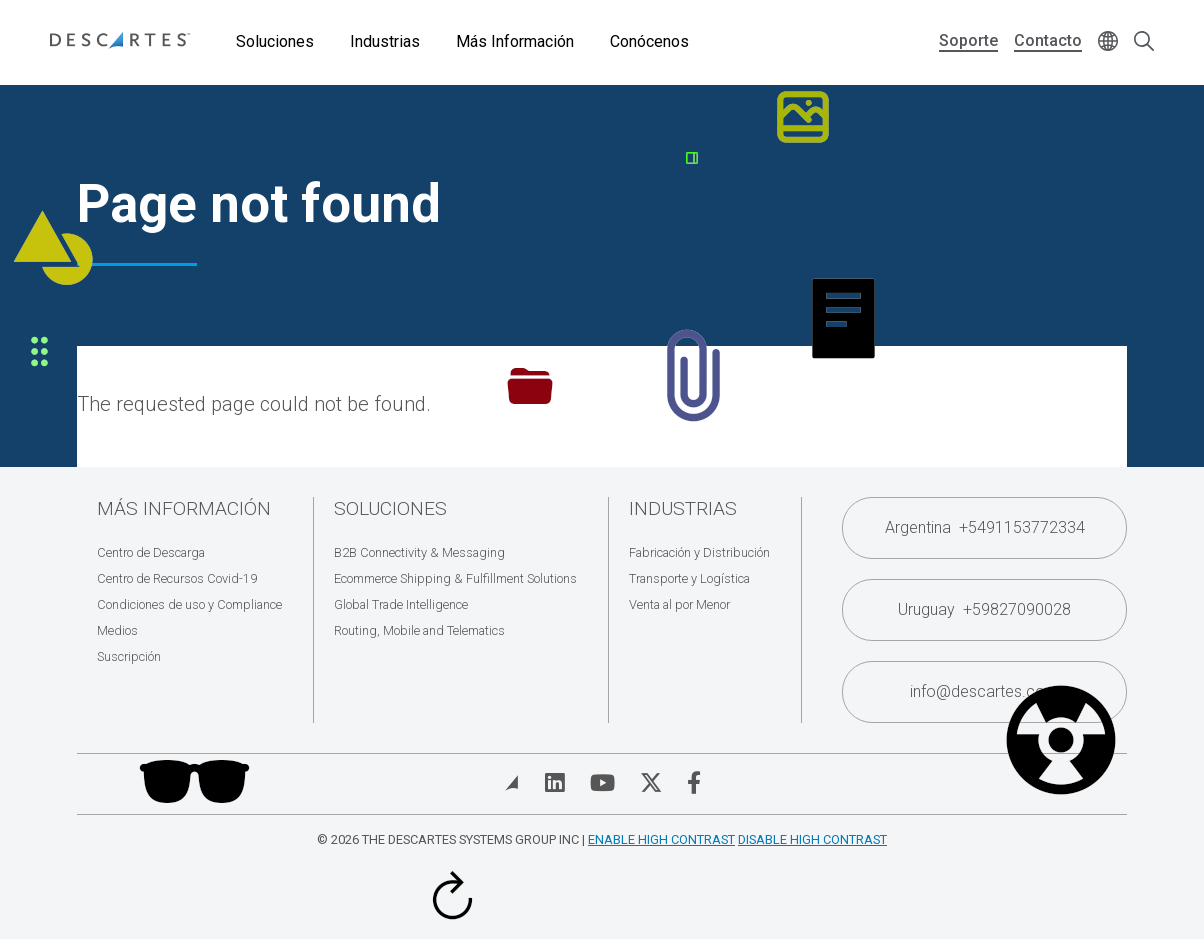  I want to click on view instant photos or polaroid-style images, so click(803, 117).